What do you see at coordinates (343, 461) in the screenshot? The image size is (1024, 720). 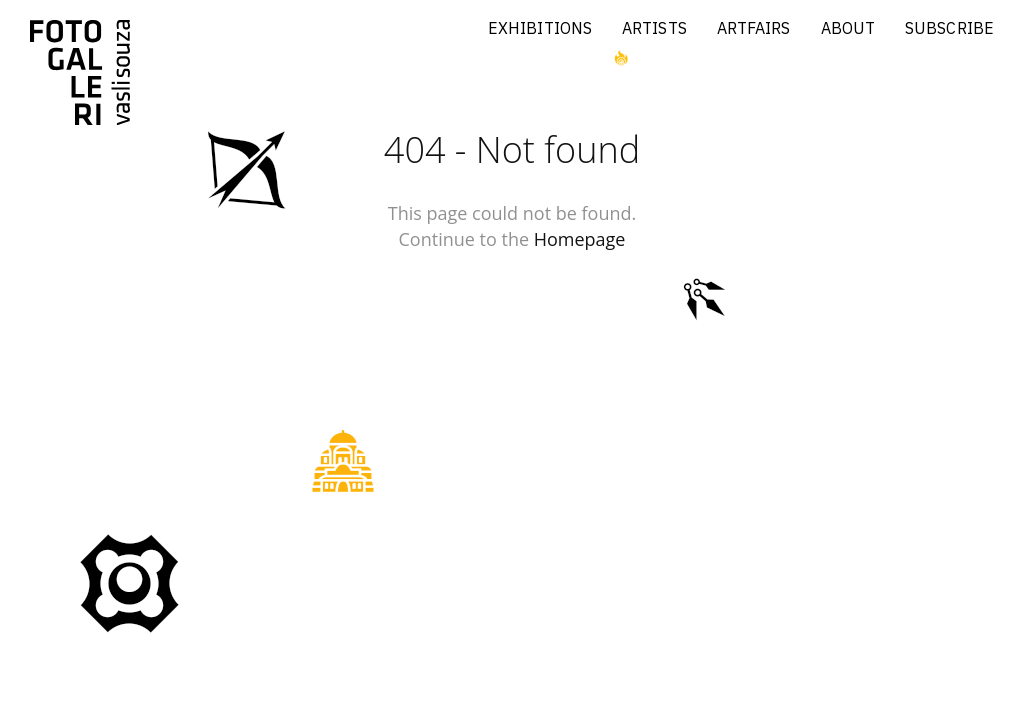 I see `view historical or religious landmarks` at bounding box center [343, 461].